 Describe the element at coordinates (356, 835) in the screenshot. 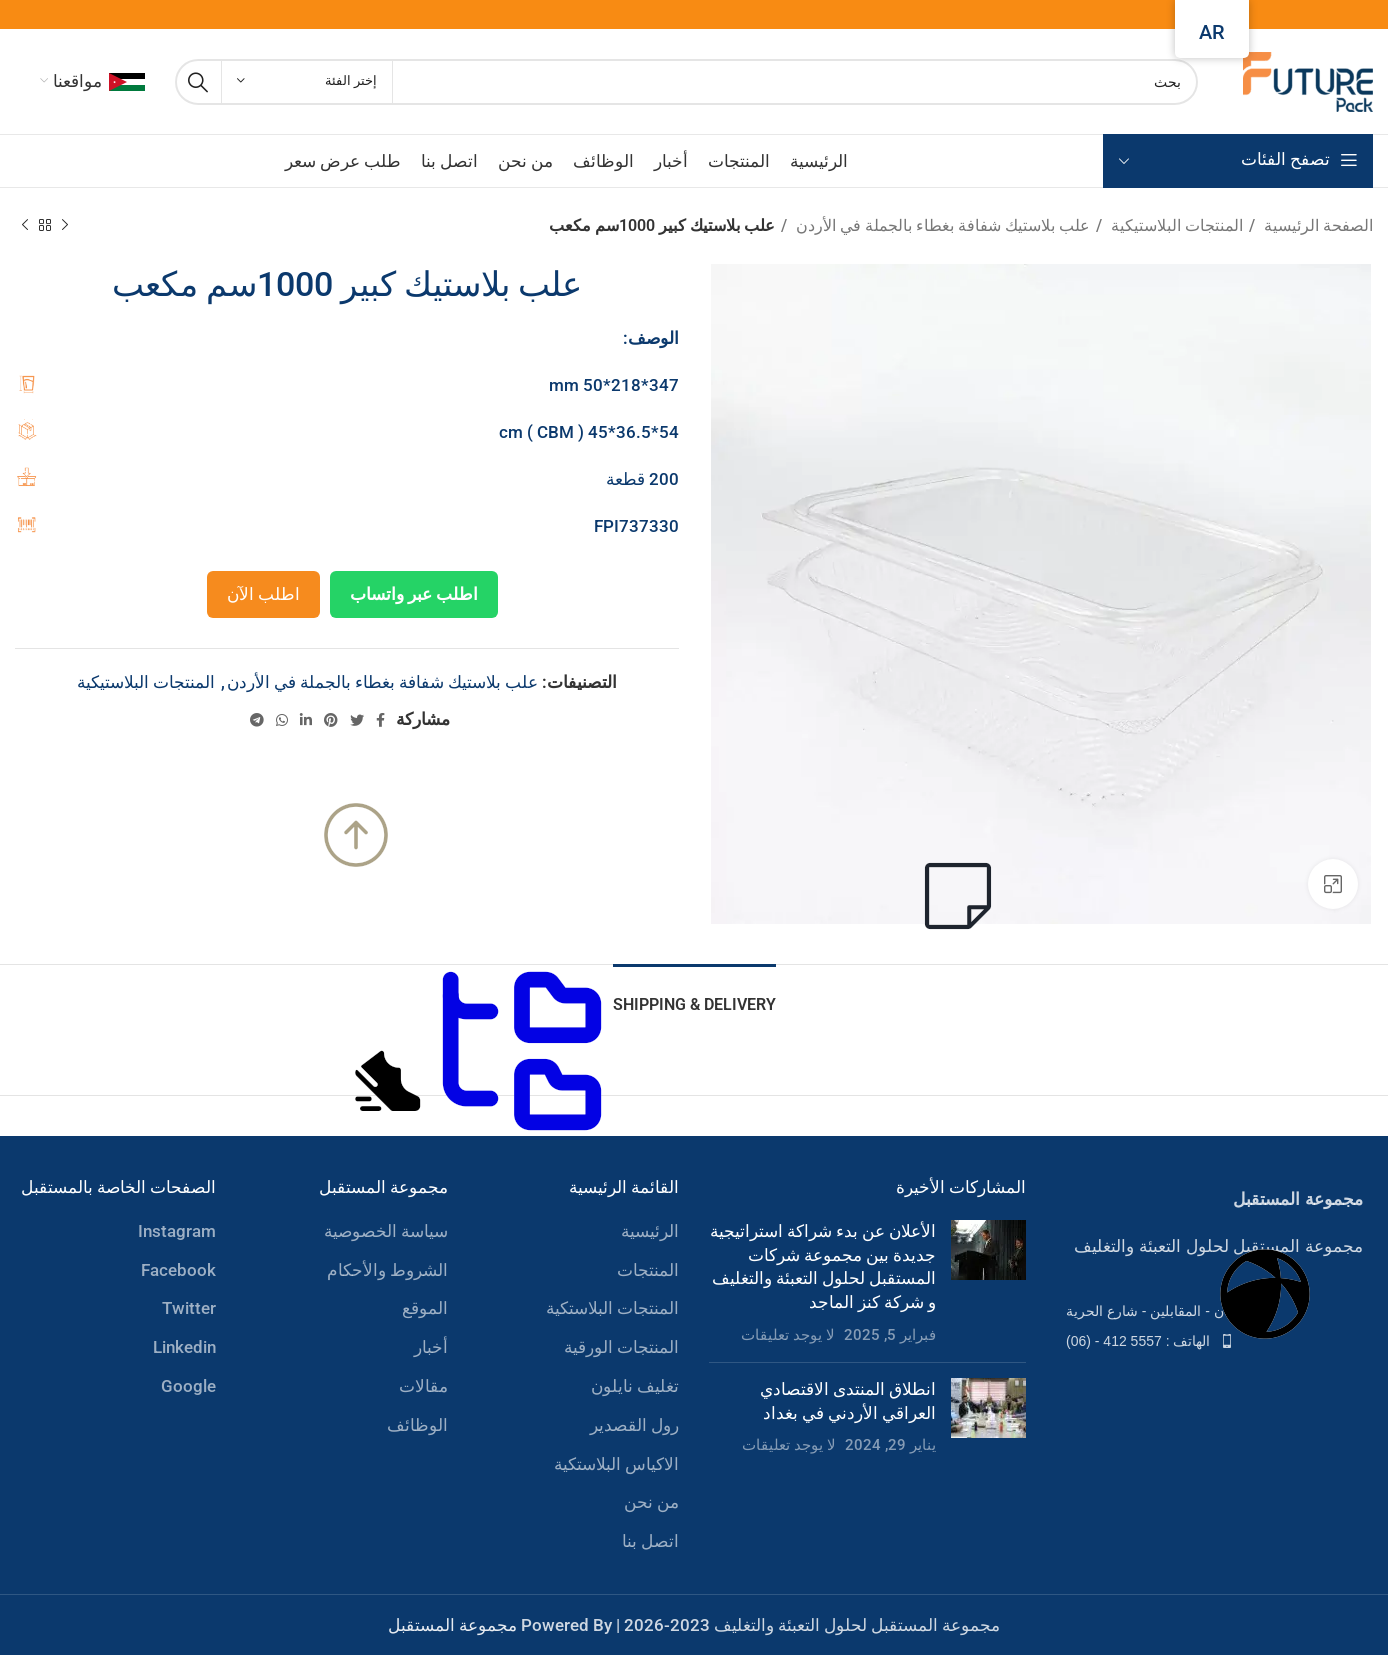

I see `scroll to top of page` at that location.